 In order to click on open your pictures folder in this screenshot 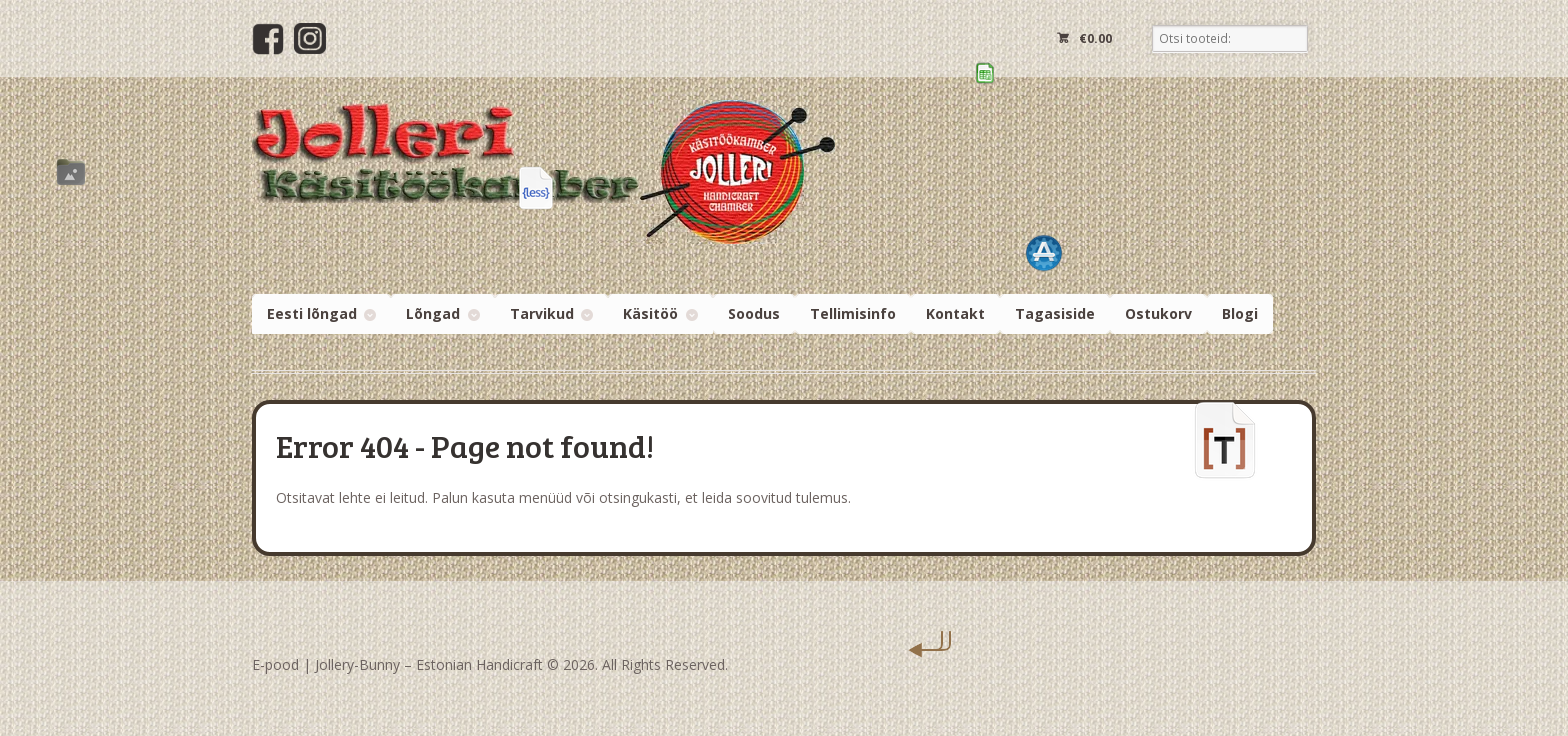, I will do `click(71, 172)`.